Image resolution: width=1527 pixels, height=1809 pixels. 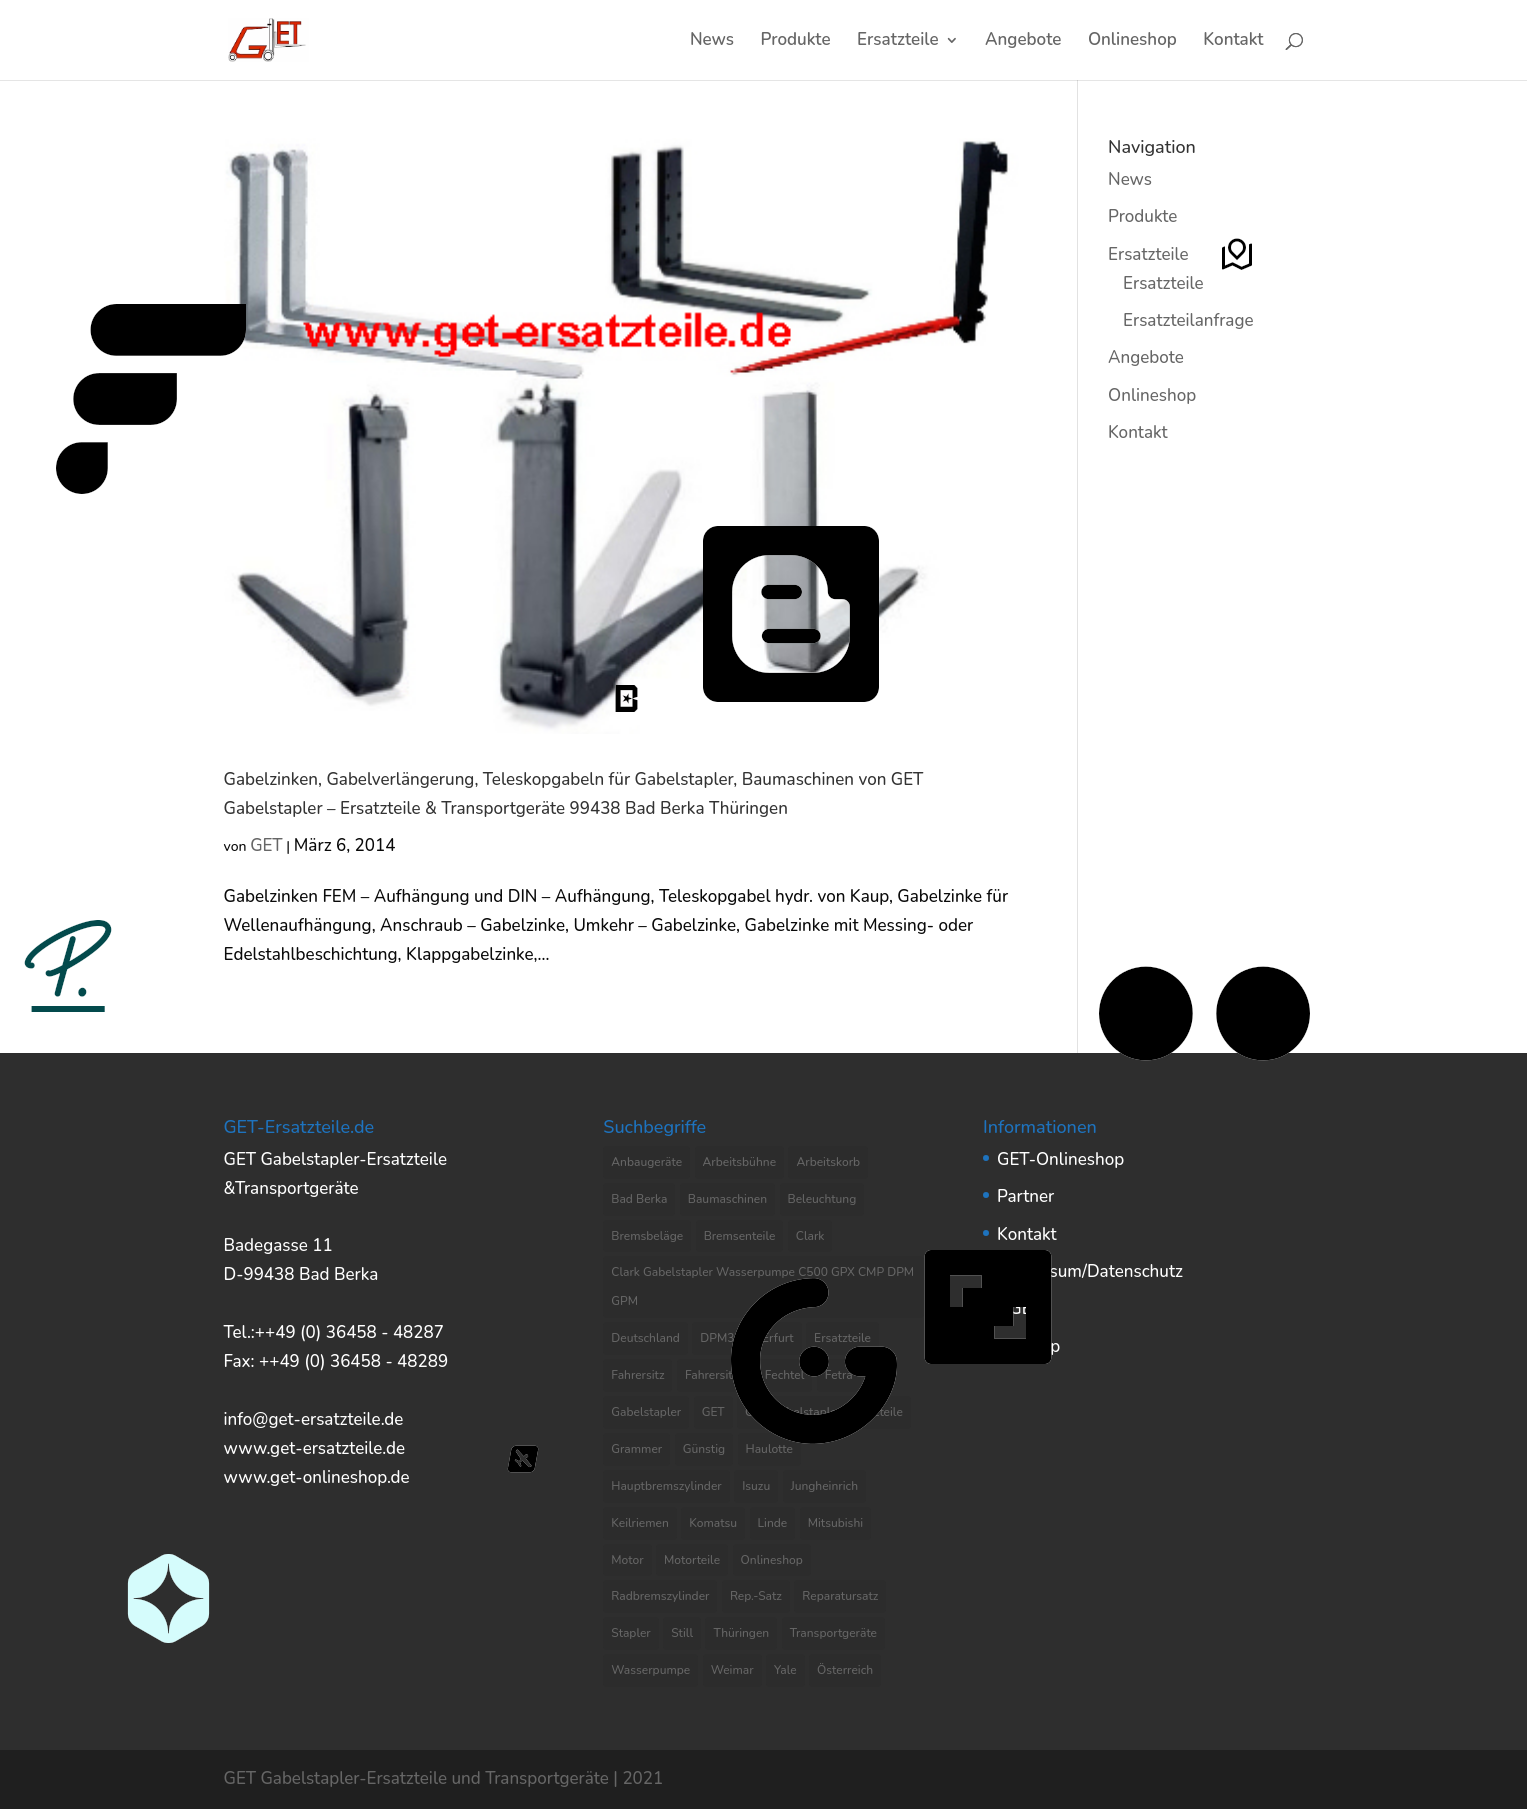 I want to click on view map directions or navigation, so click(x=1237, y=255).